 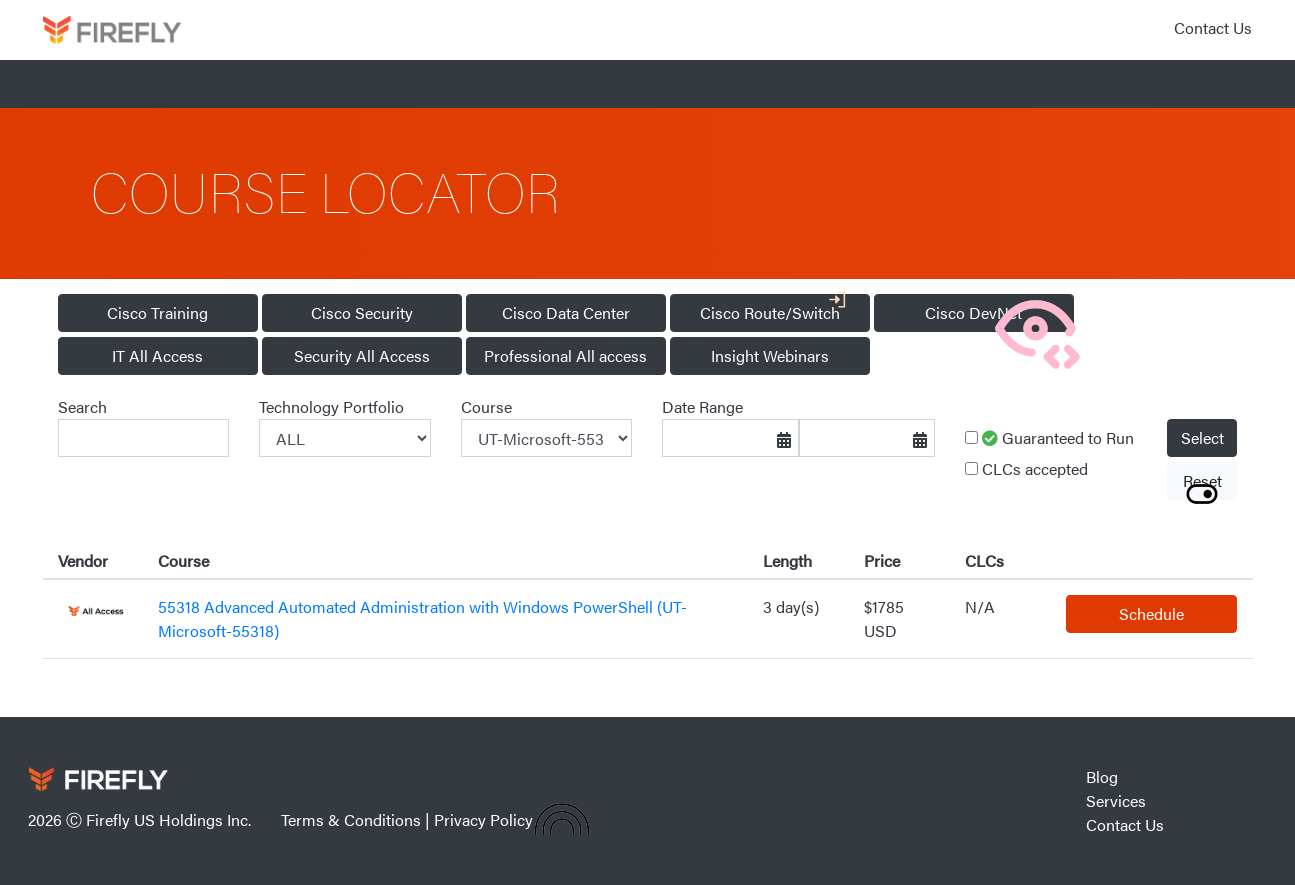 What do you see at coordinates (1202, 494) in the screenshot?
I see `toggle switch in the on position` at bounding box center [1202, 494].